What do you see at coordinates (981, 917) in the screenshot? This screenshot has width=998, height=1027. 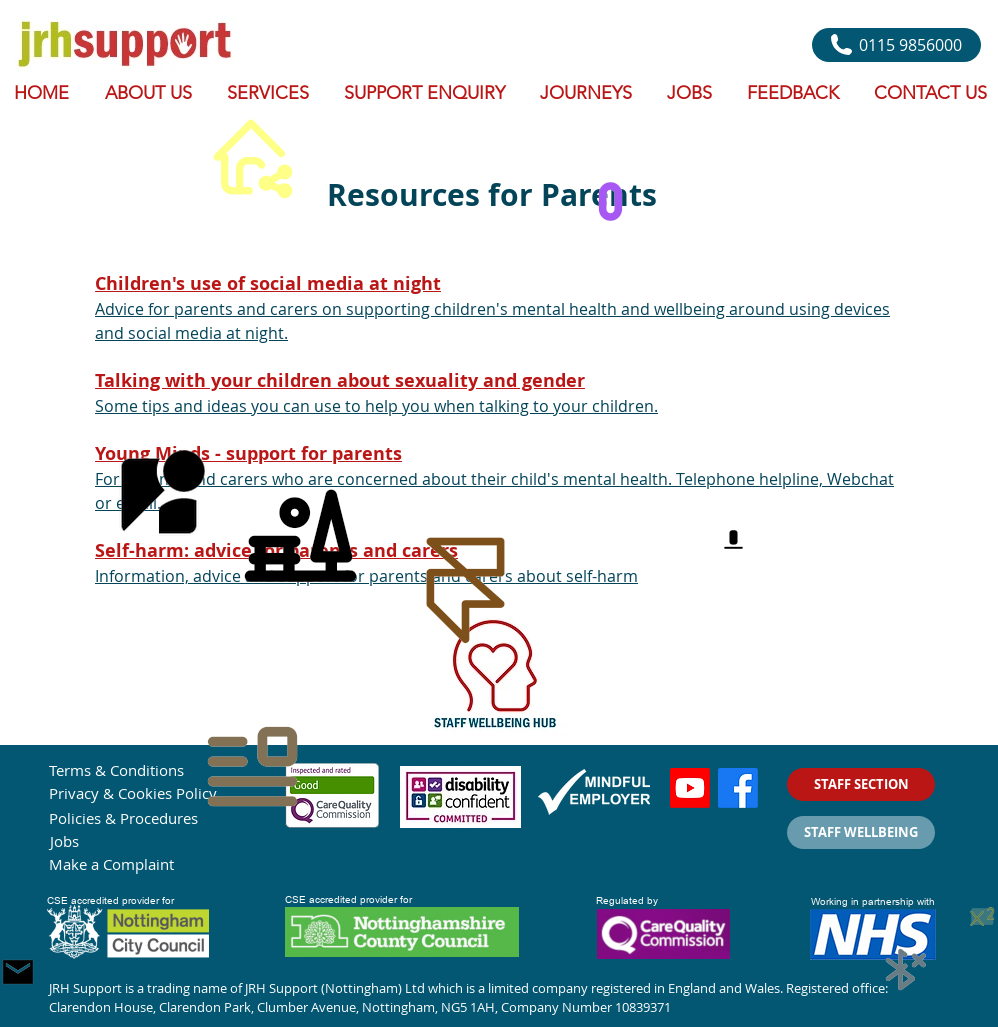 I see `format text as superscript` at bounding box center [981, 917].